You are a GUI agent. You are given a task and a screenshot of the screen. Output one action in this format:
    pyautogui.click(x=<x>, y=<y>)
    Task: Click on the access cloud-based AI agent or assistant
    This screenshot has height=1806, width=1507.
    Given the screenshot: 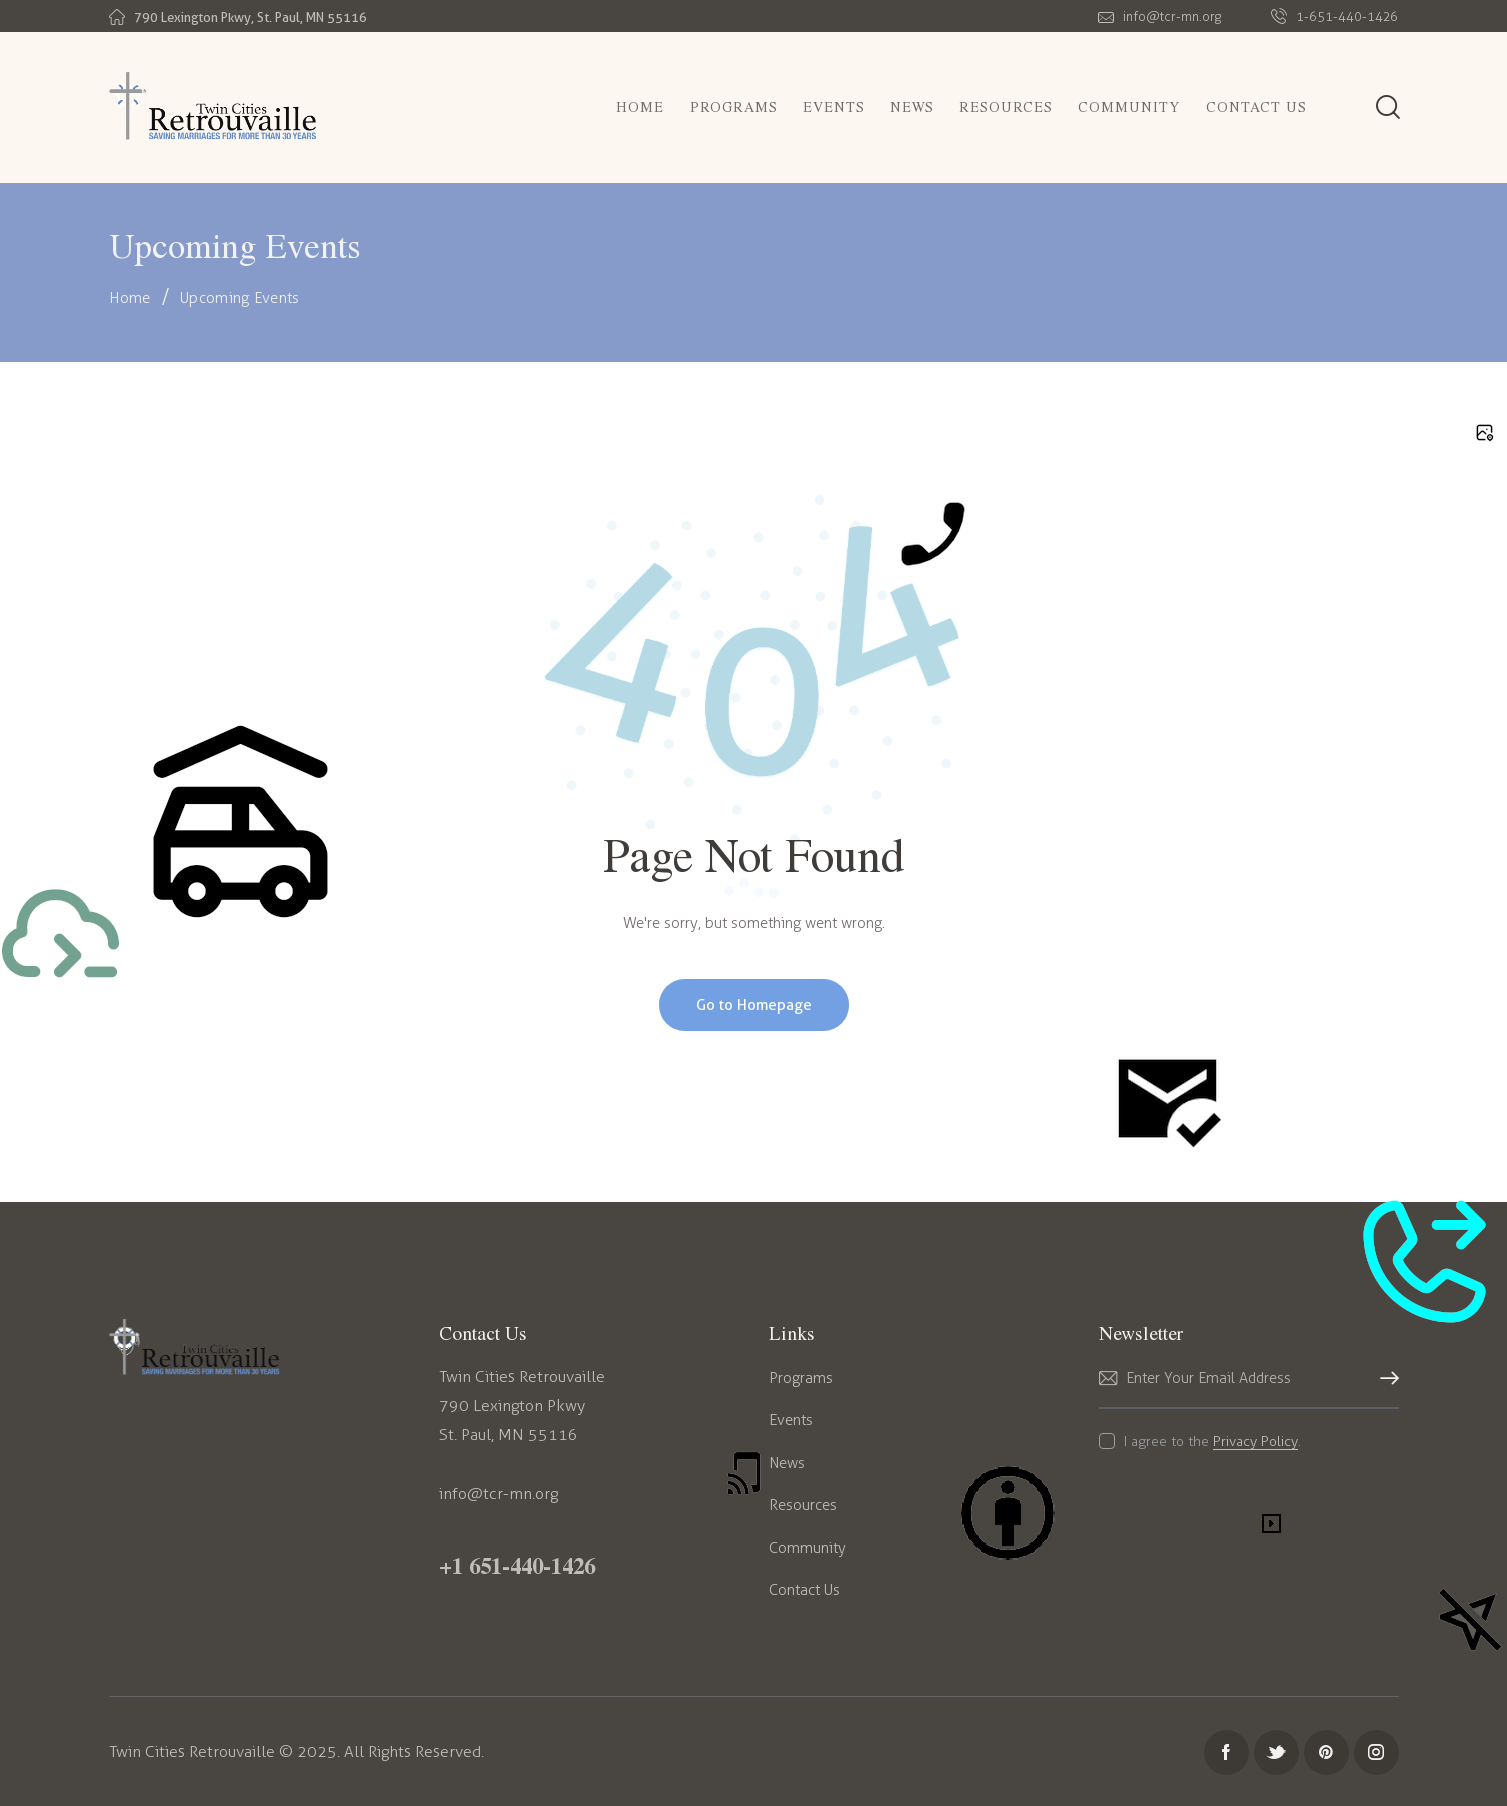 What is the action you would take?
    pyautogui.click(x=60, y=937)
    